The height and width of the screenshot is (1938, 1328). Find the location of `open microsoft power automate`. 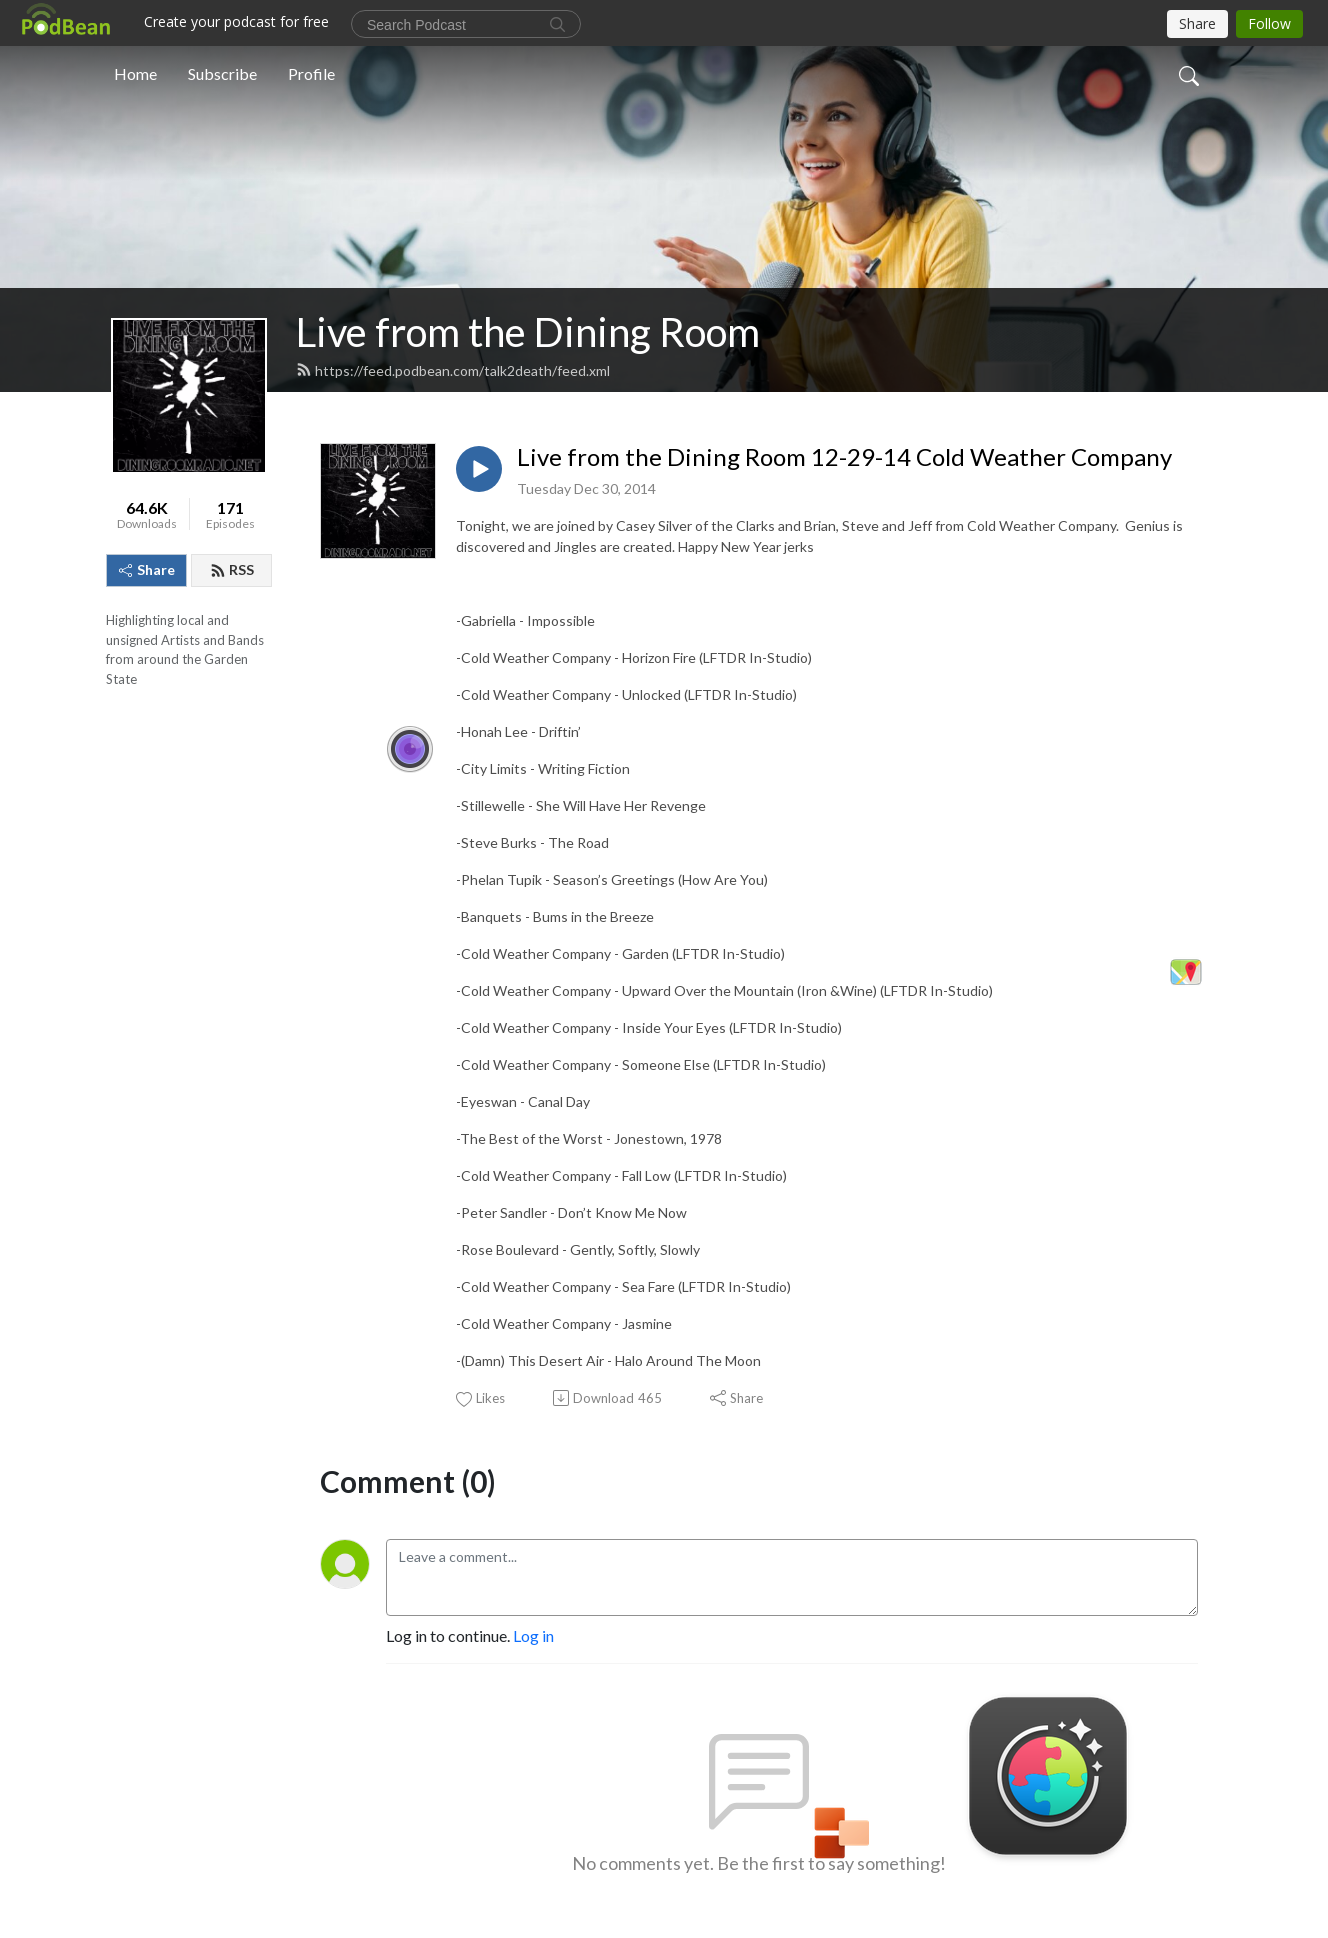

open microsoft power automate is located at coordinates (840, 1833).